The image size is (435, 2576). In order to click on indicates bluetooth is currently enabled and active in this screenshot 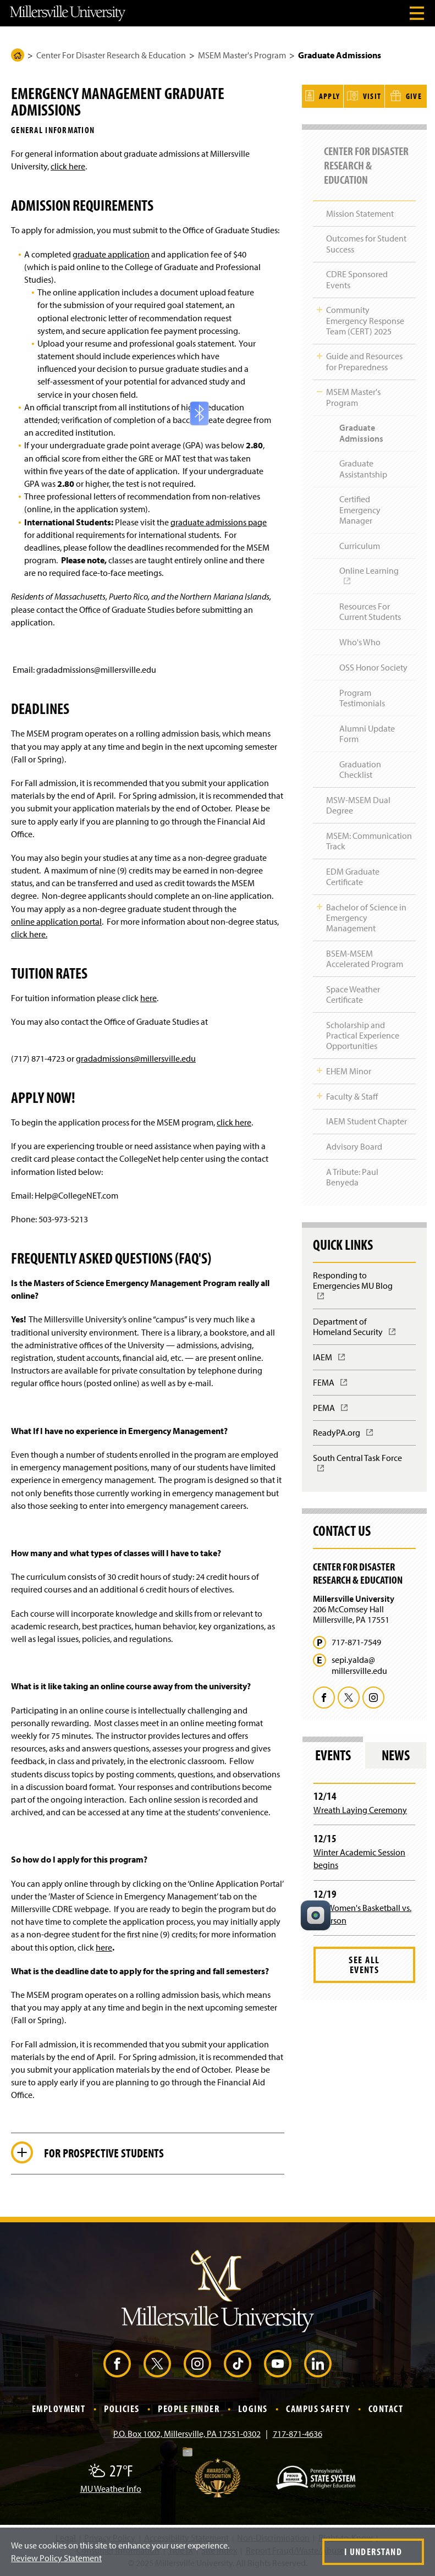, I will do `click(199, 413)`.